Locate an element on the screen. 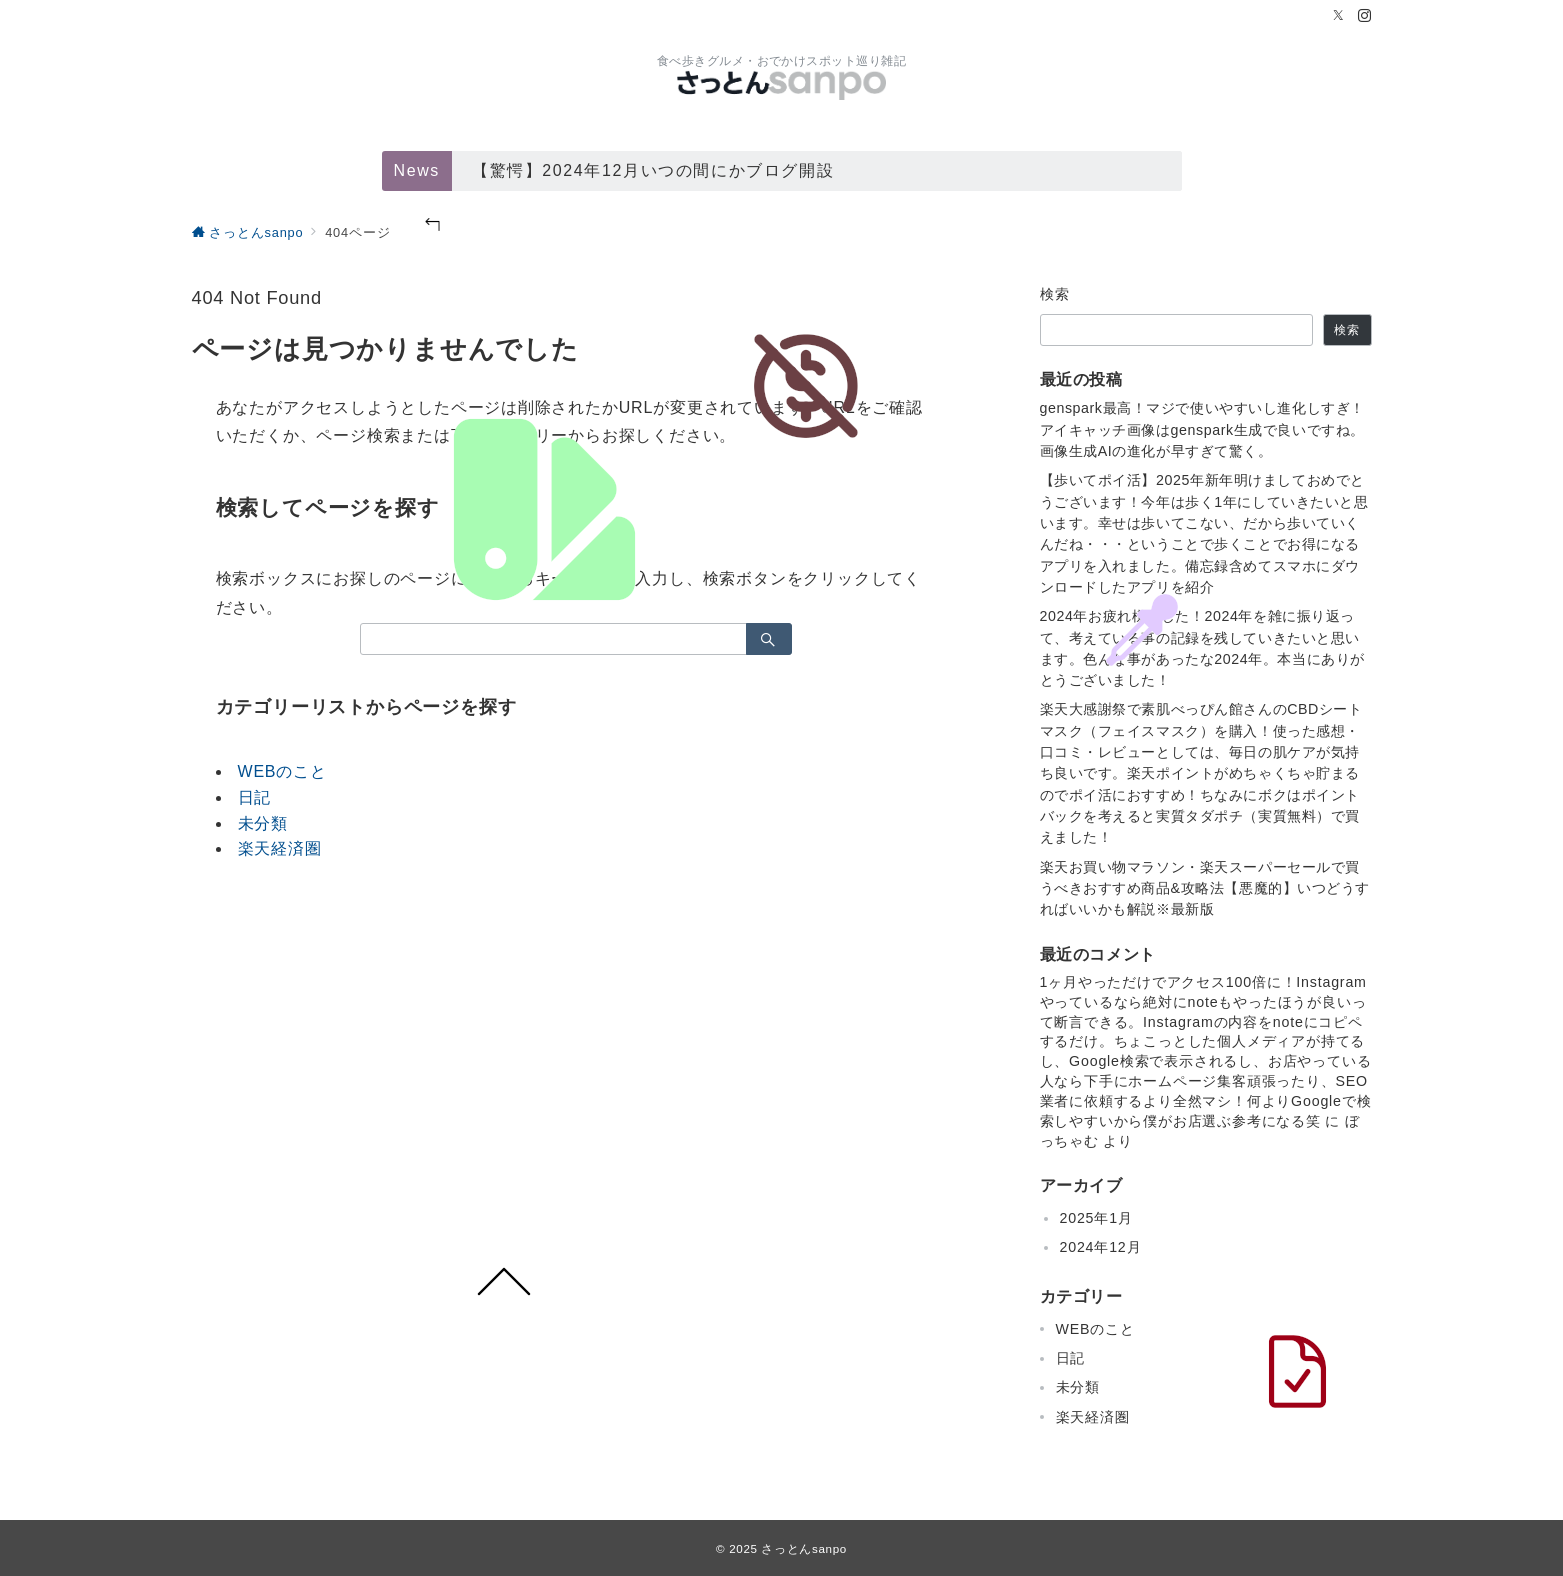 The height and width of the screenshot is (1576, 1563). pick a color from the canvas is located at coordinates (1142, 630).